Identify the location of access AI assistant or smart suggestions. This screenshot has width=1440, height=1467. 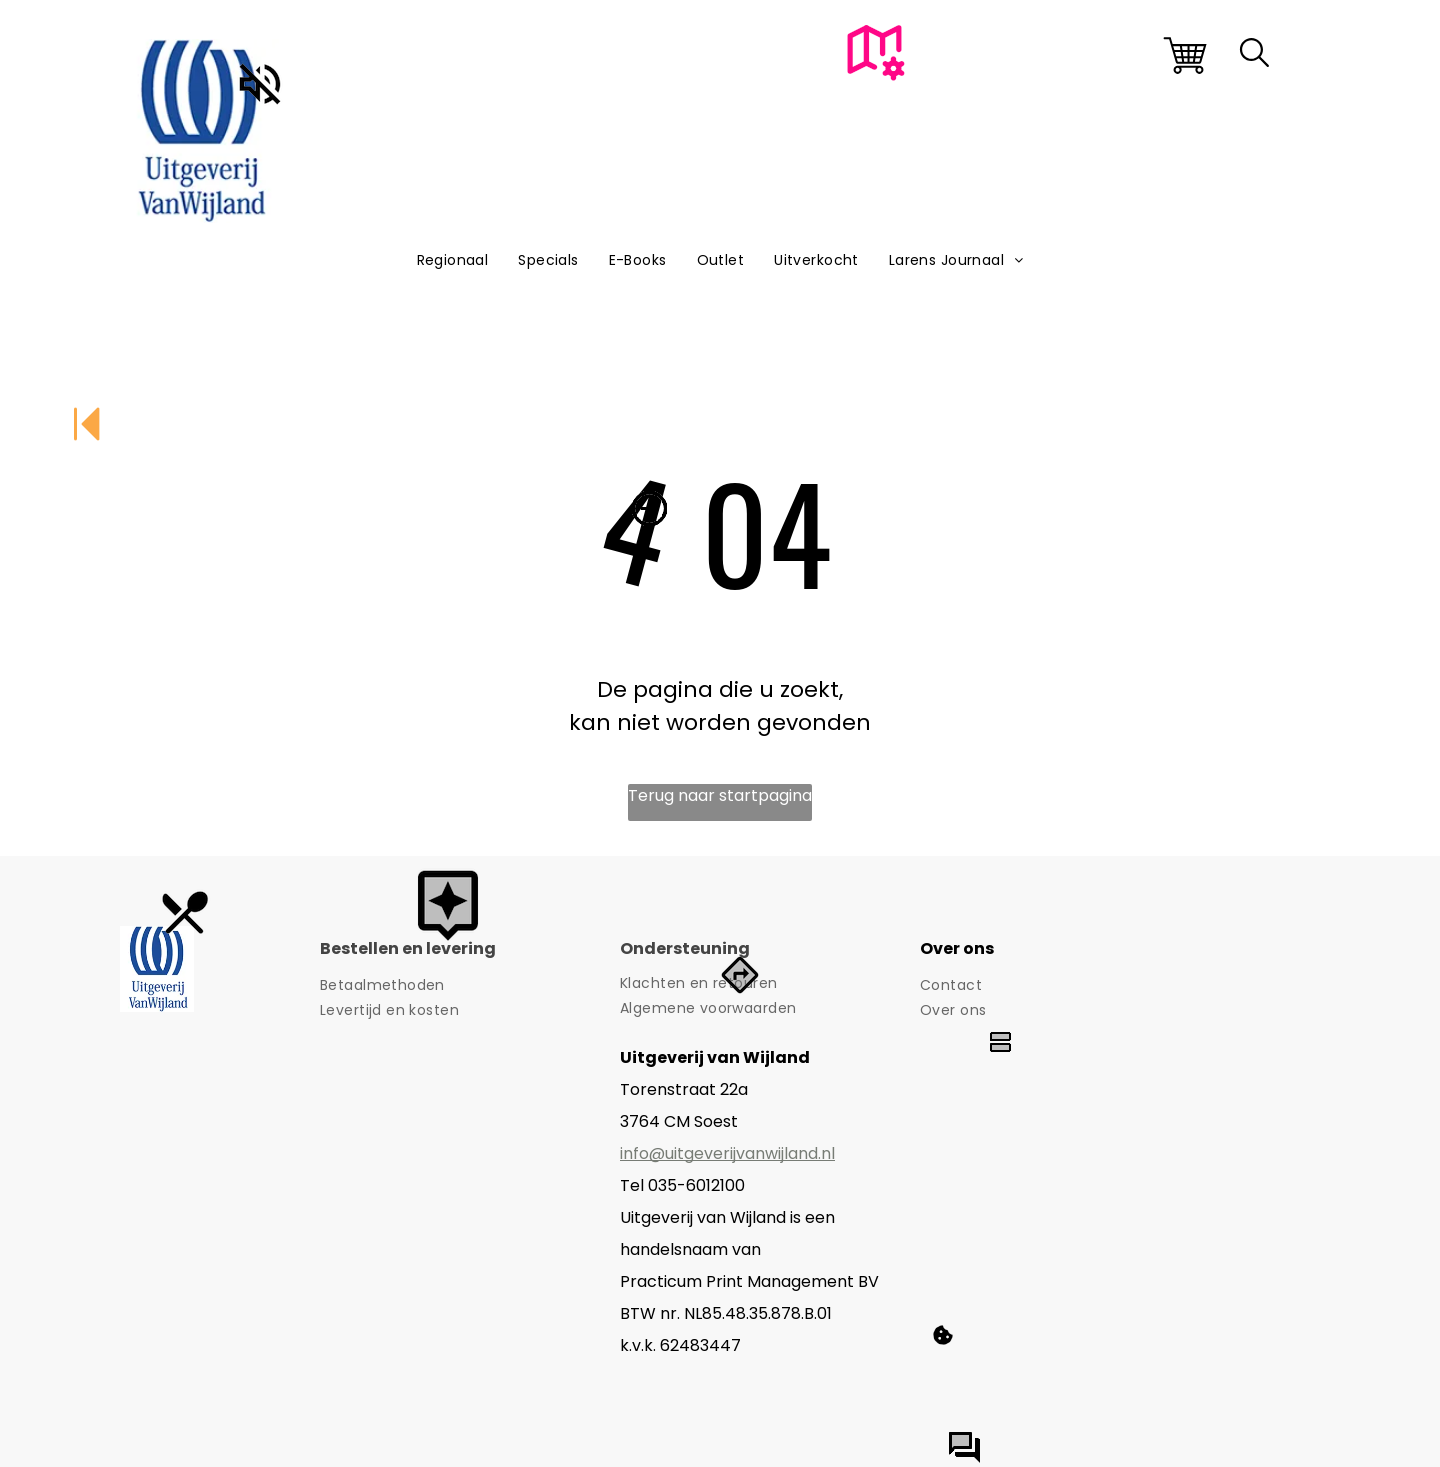
(448, 904).